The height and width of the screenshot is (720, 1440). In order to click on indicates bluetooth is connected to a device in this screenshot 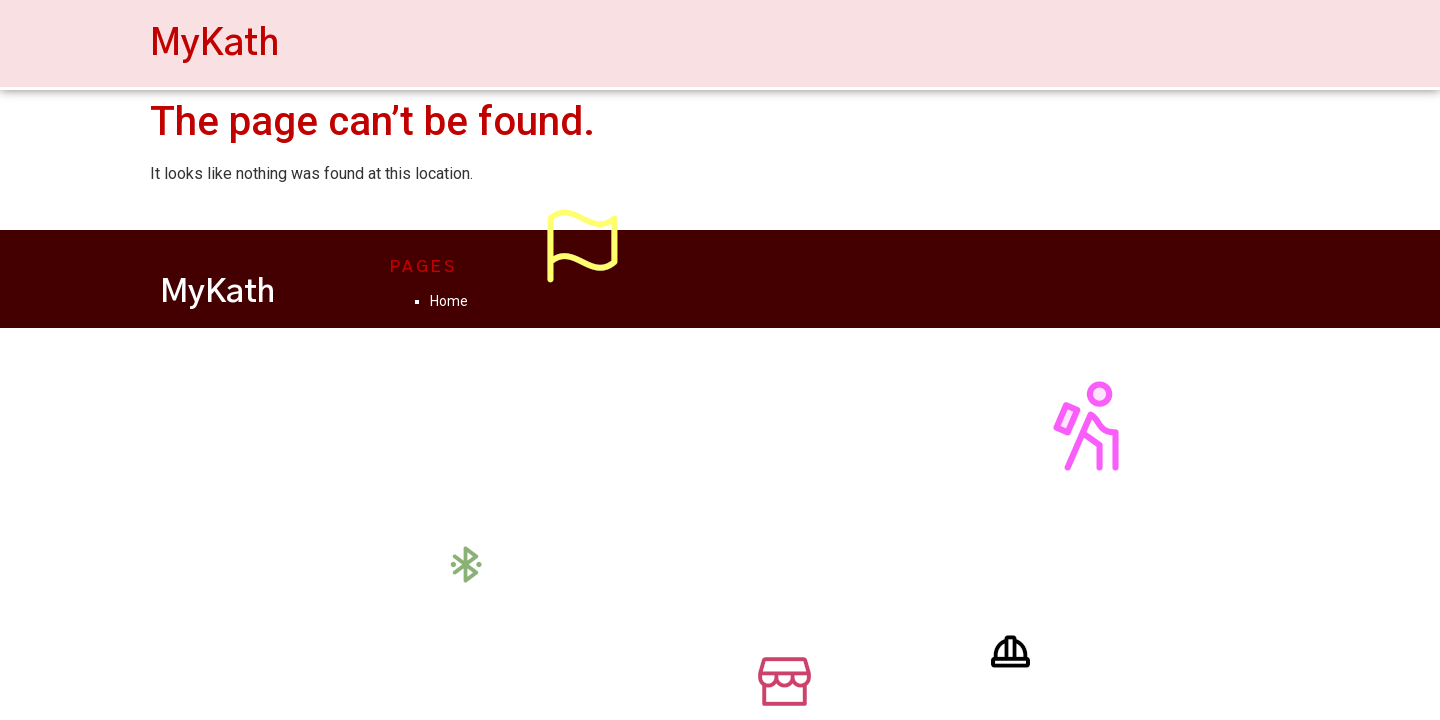, I will do `click(465, 564)`.